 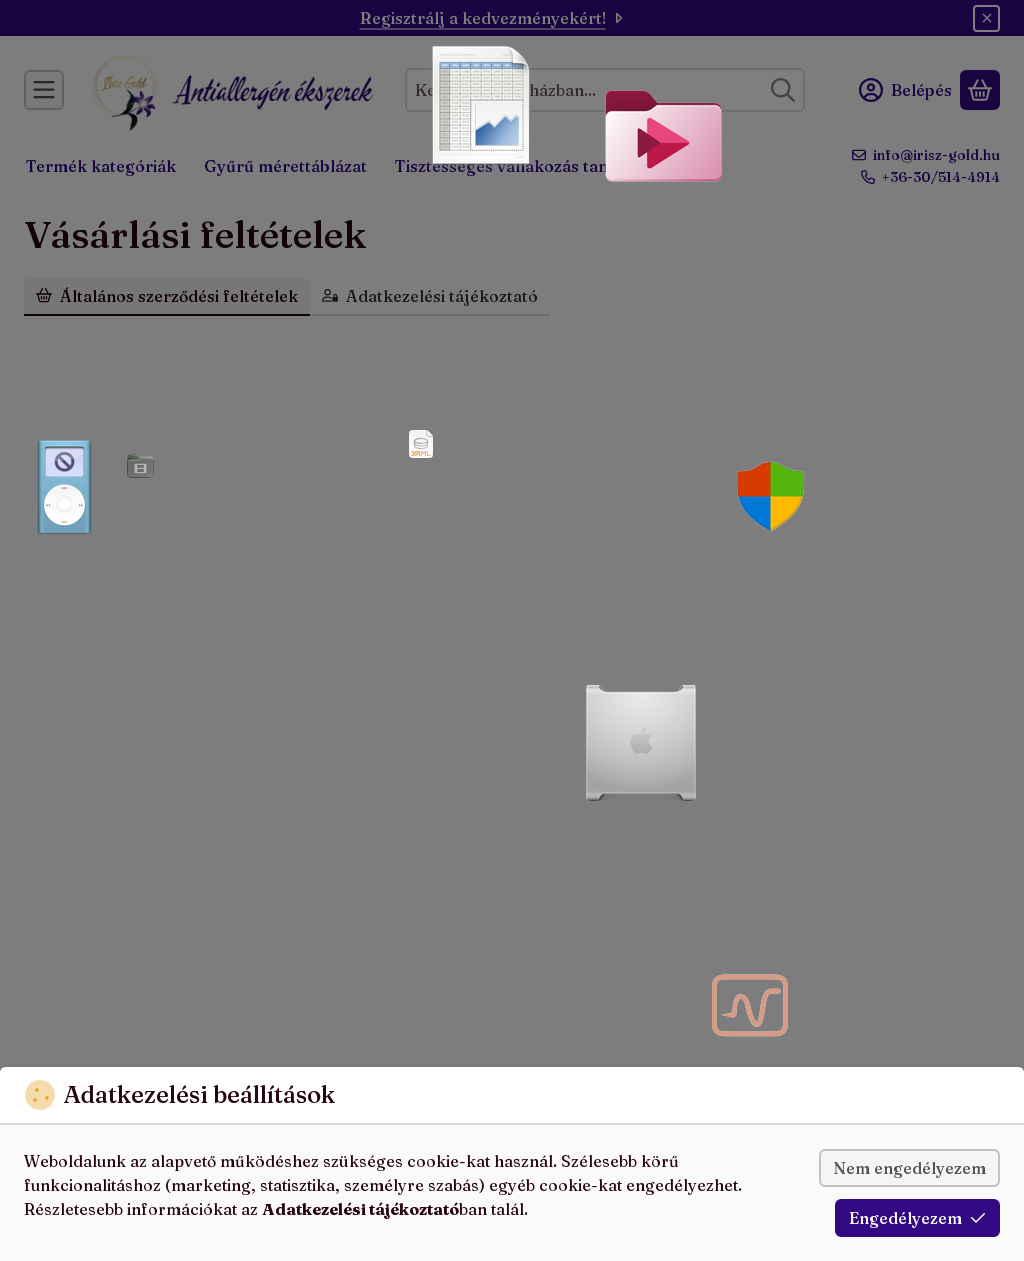 What do you see at coordinates (750, 1003) in the screenshot?
I see `view battery usage statistics` at bounding box center [750, 1003].